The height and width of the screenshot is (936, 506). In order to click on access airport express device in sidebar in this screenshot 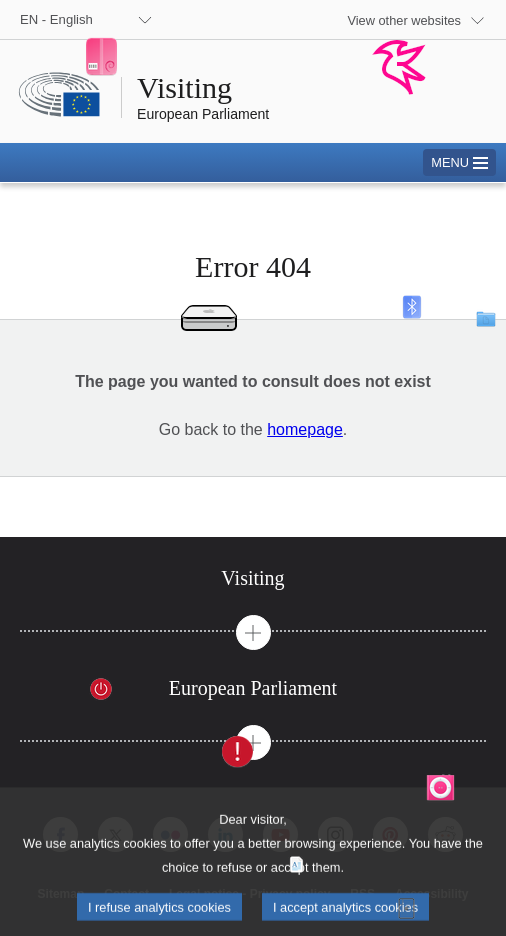, I will do `click(406, 908)`.